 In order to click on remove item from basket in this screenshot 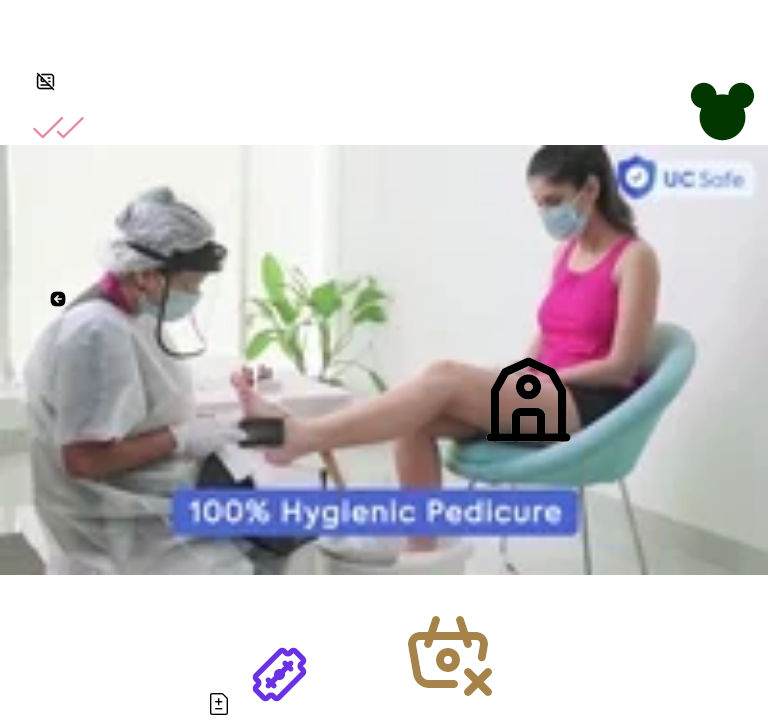, I will do `click(448, 652)`.